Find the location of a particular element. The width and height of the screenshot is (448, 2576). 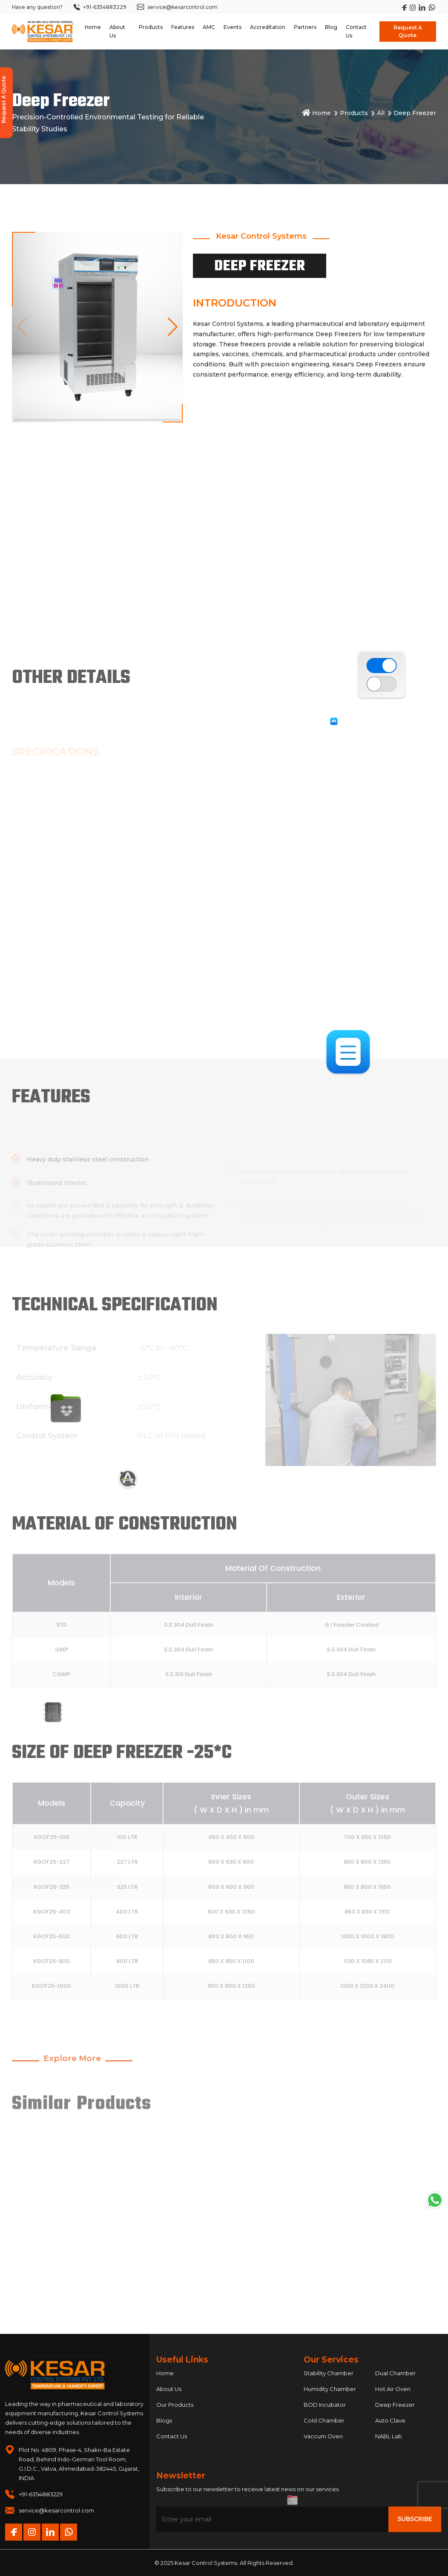

open the software update manager is located at coordinates (128, 1479).